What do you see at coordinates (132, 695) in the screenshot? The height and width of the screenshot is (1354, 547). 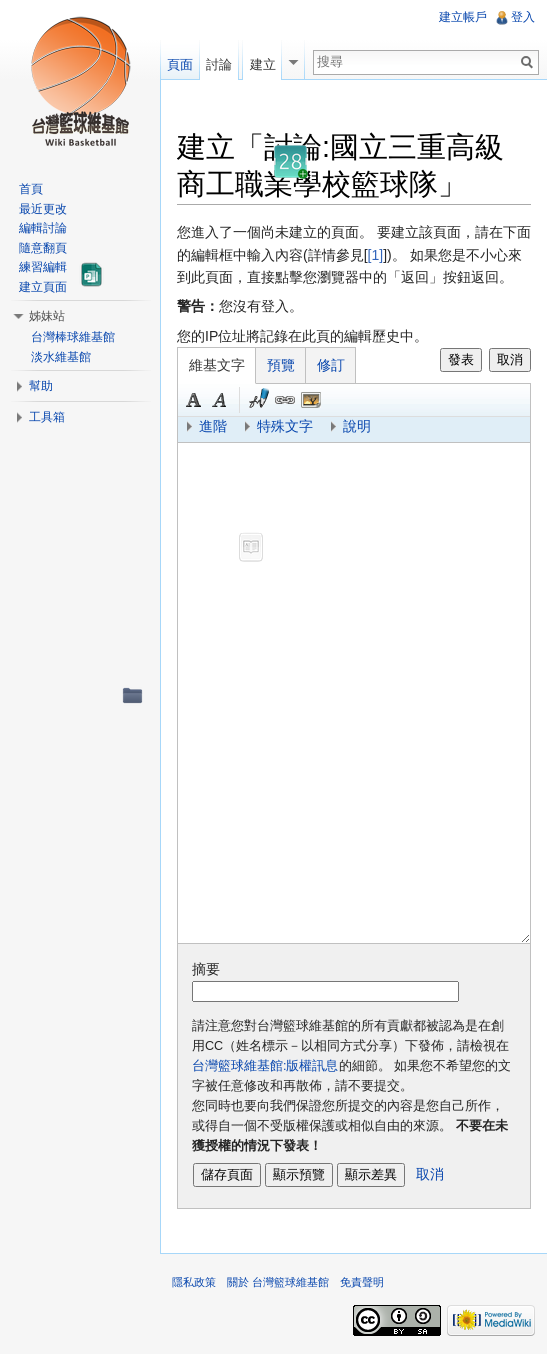 I see `open folder containing files or documents` at bounding box center [132, 695].